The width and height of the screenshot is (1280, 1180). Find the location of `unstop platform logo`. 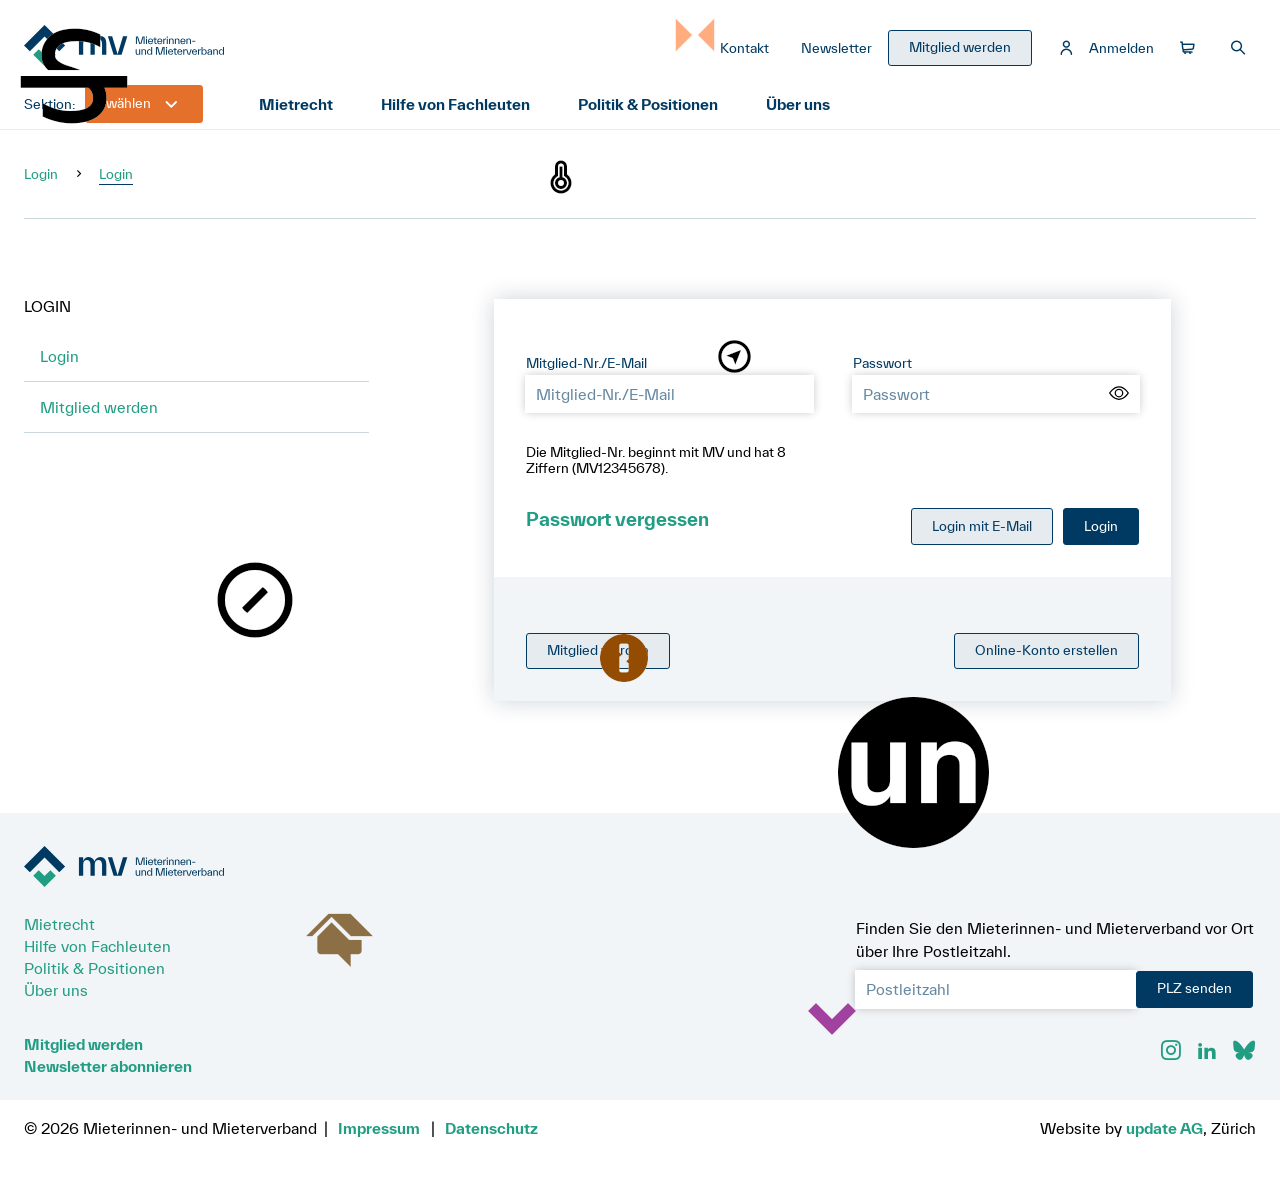

unstop platform logo is located at coordinates (913, 772).